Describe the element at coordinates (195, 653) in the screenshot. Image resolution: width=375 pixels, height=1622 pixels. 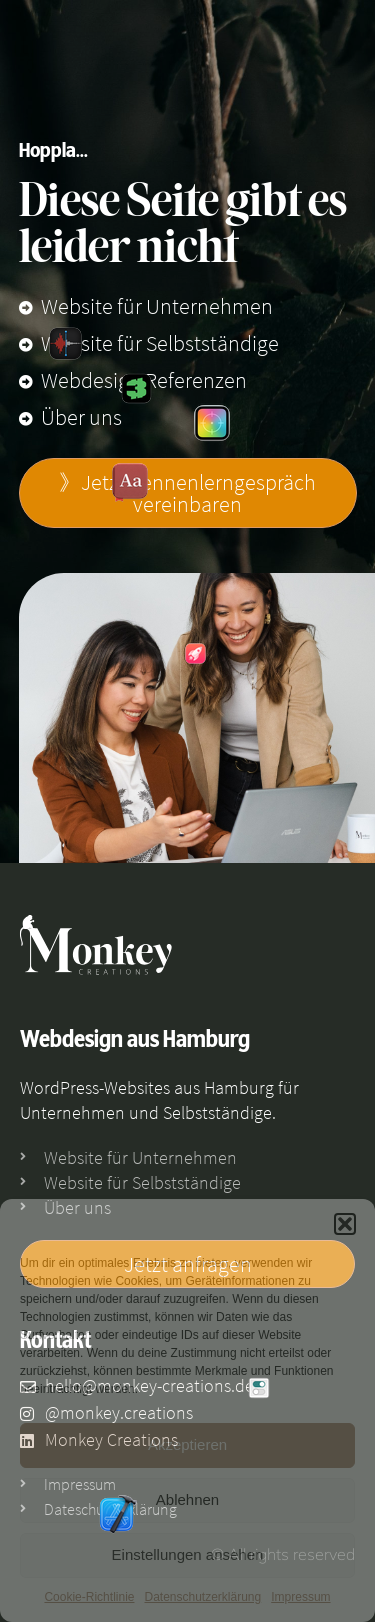
I see `launch the games app` at that location.